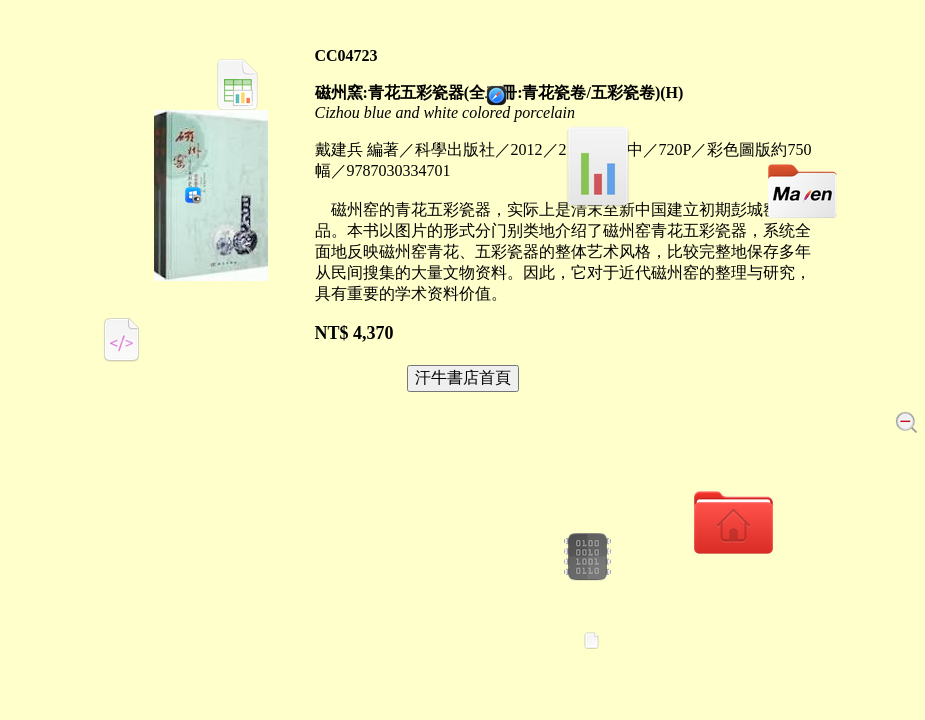  I want to click on open an opendocument chart template file, so click(598, 166).